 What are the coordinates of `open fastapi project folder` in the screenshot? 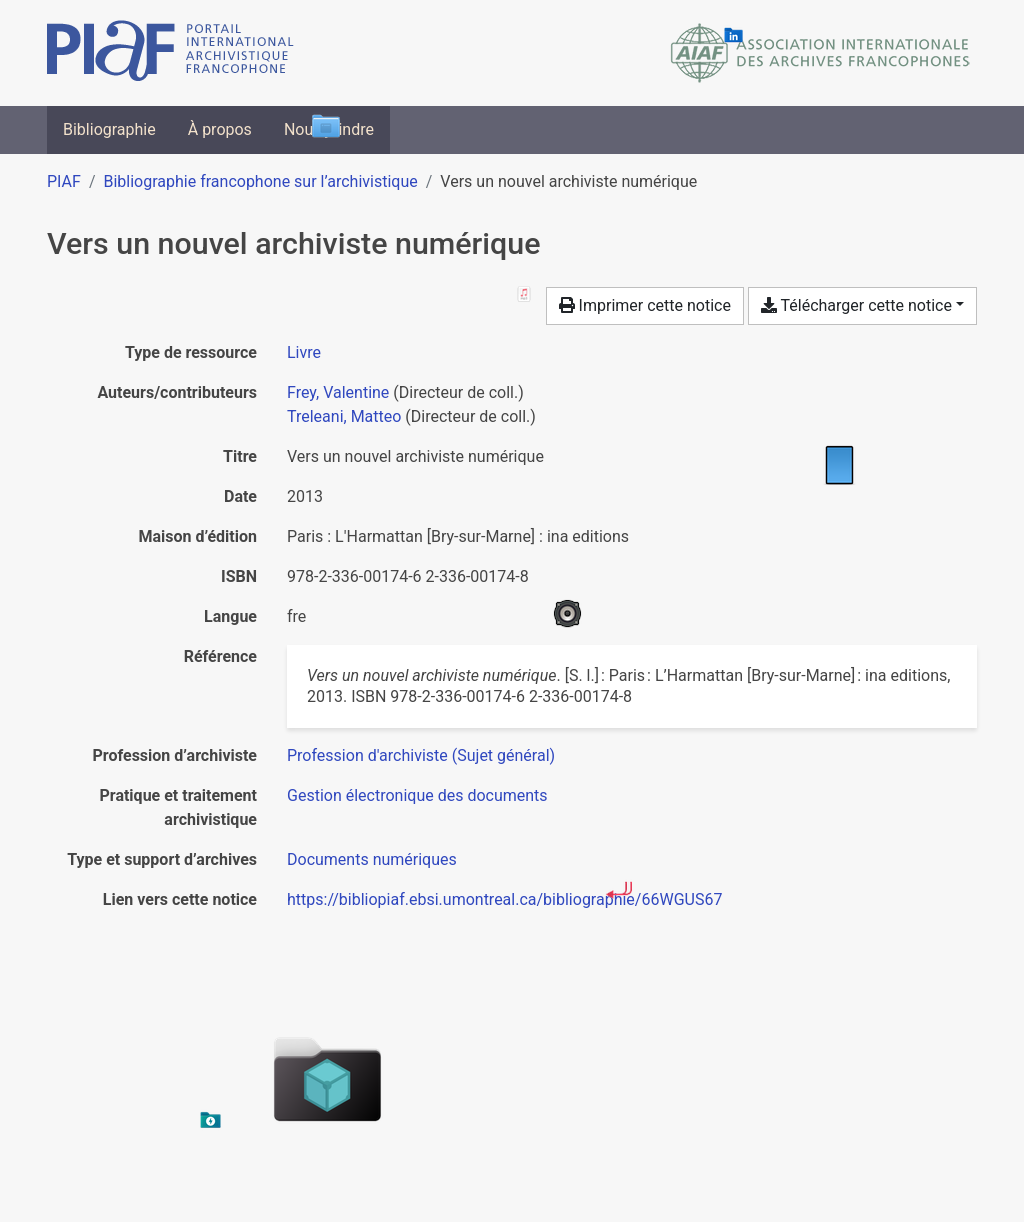 It's located at (210, 1120).